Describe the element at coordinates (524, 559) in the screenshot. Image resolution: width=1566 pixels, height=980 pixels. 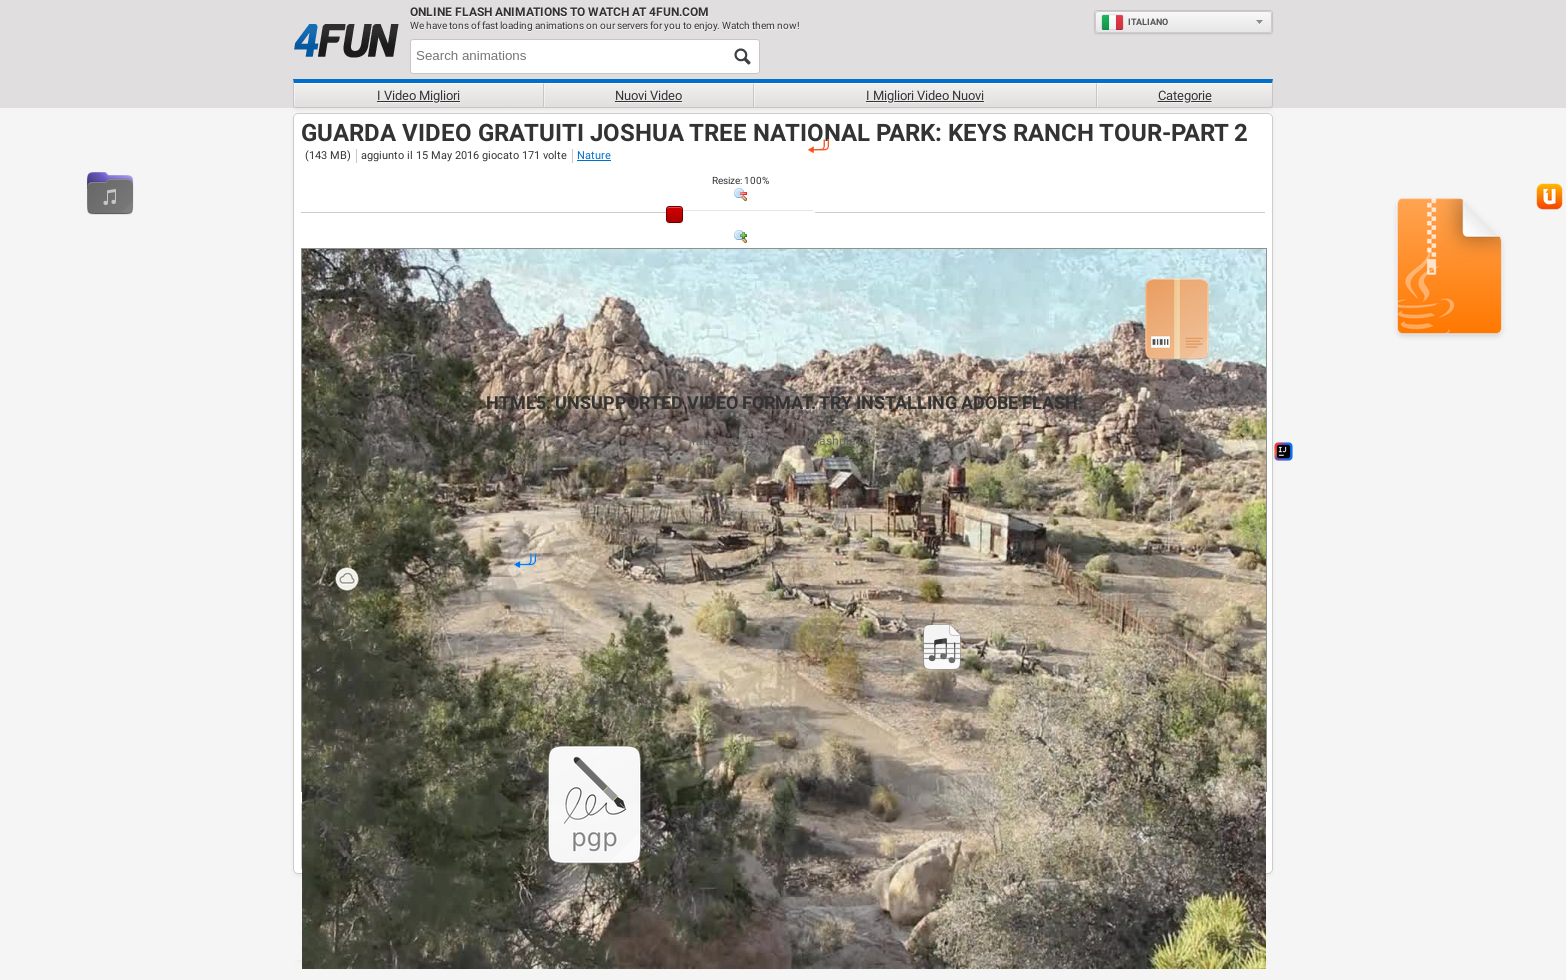
I see `reply to all recipients of an email` at that location.